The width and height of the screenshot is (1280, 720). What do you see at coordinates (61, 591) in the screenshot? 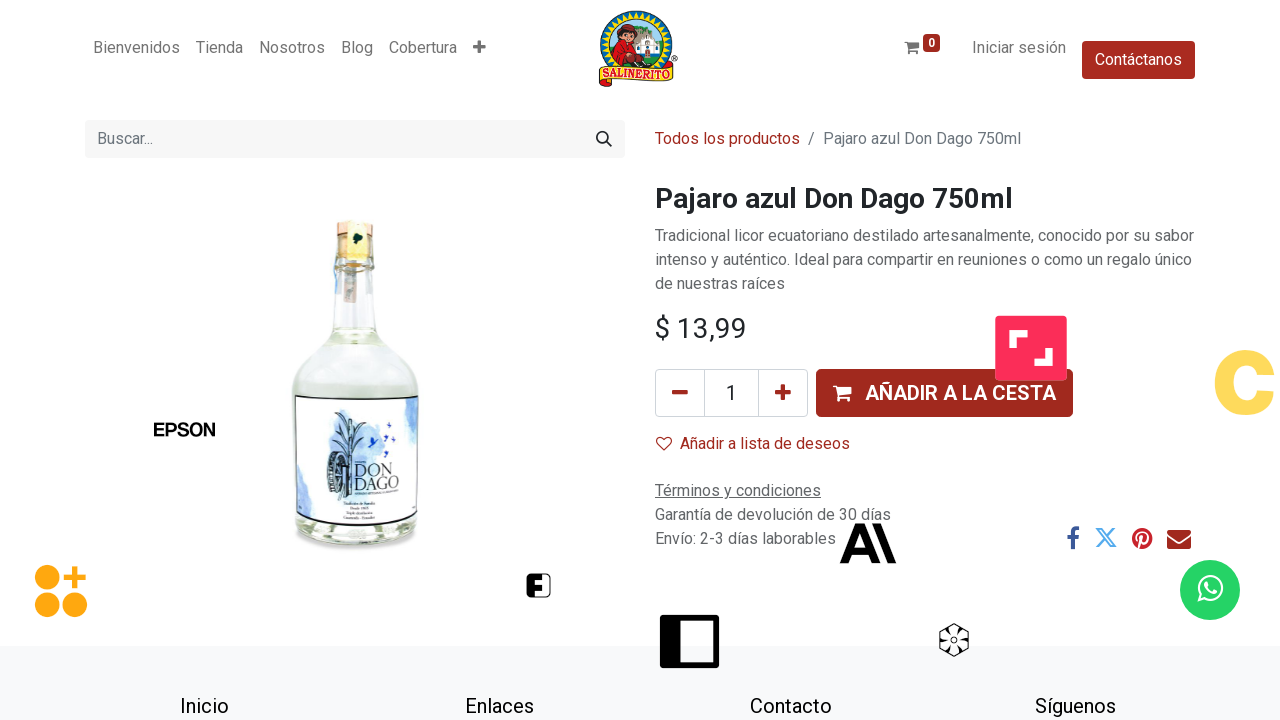
I see `add a new app to your collection` at bounding box center [61, 591].